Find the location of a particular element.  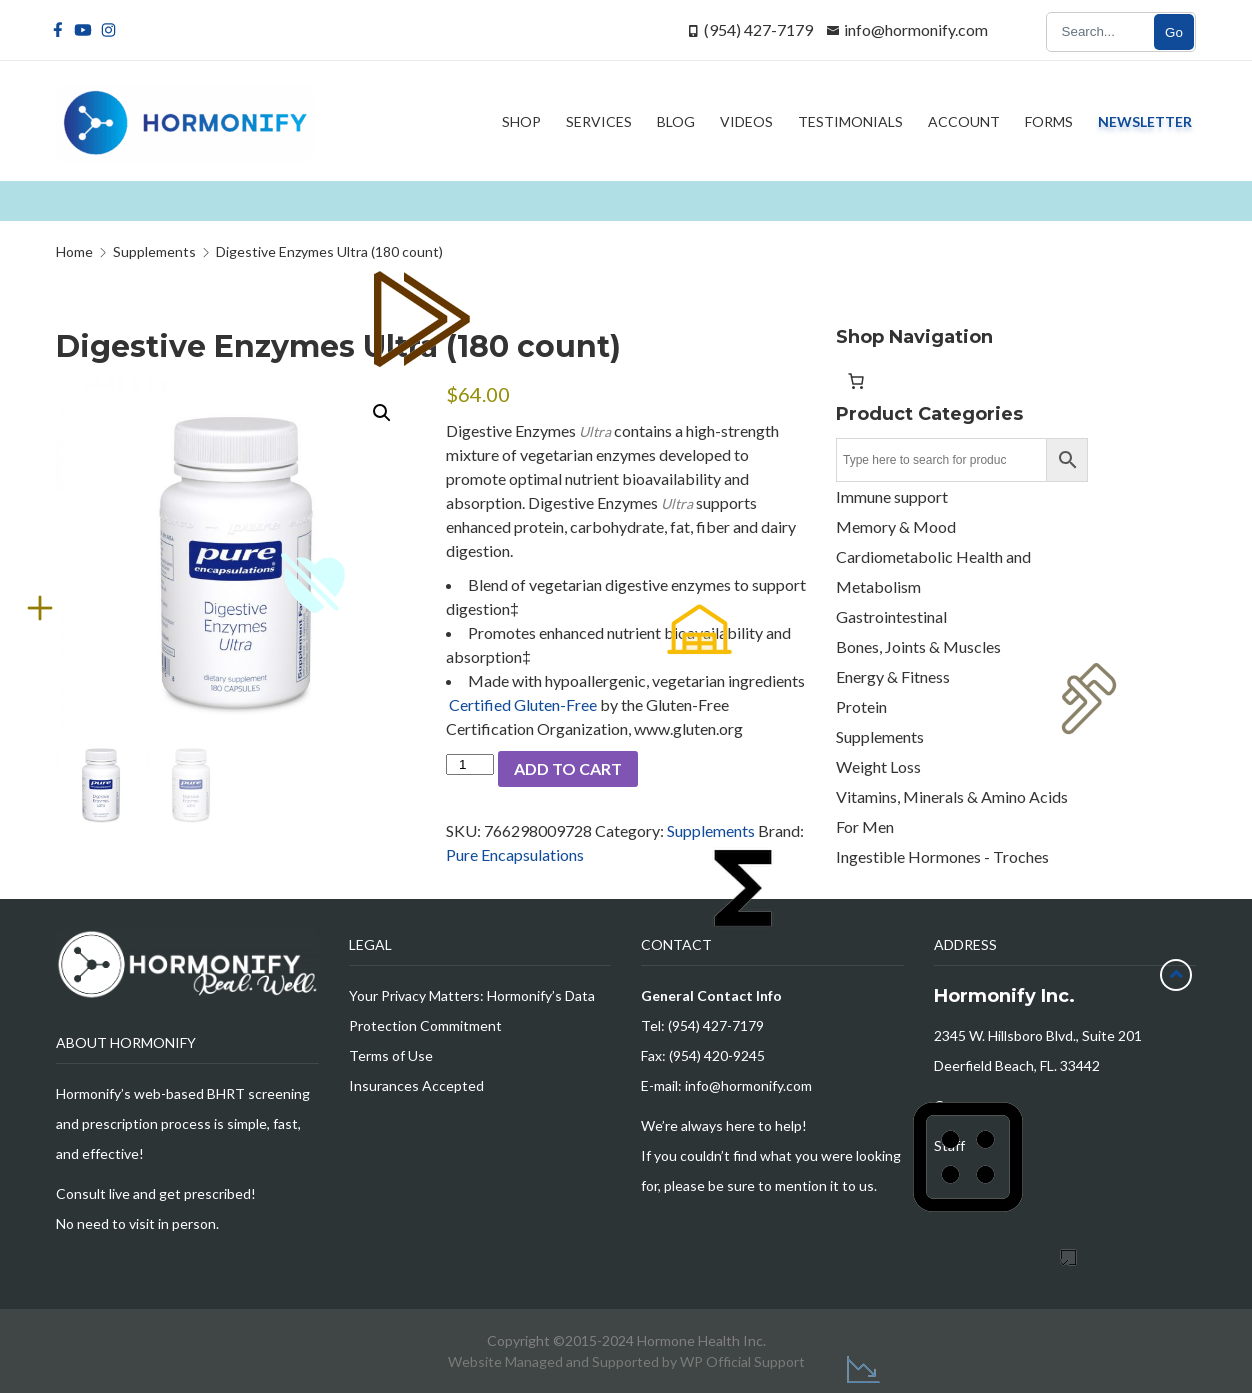

mark task as complete is located at coordinates (1068, 1257).